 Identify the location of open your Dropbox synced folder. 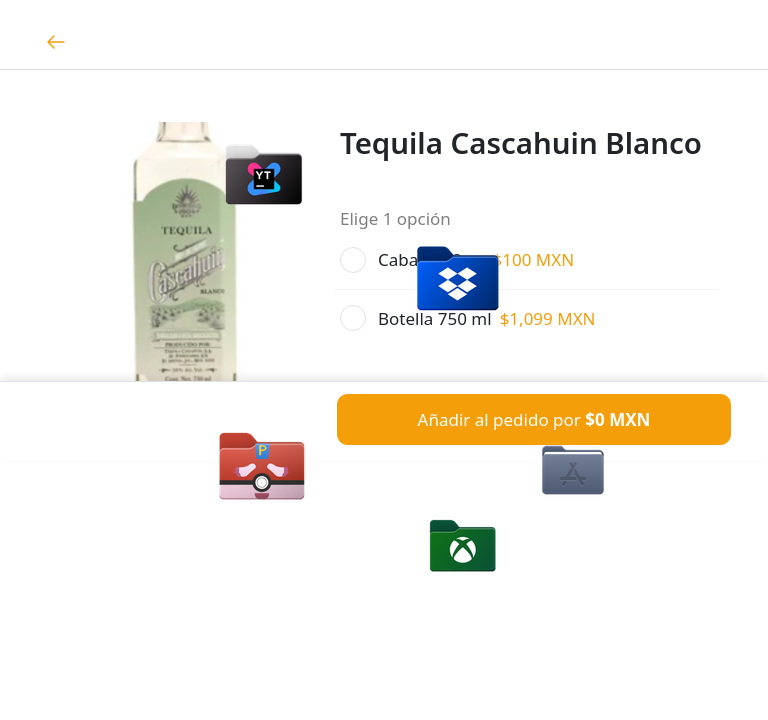
(457, 280).